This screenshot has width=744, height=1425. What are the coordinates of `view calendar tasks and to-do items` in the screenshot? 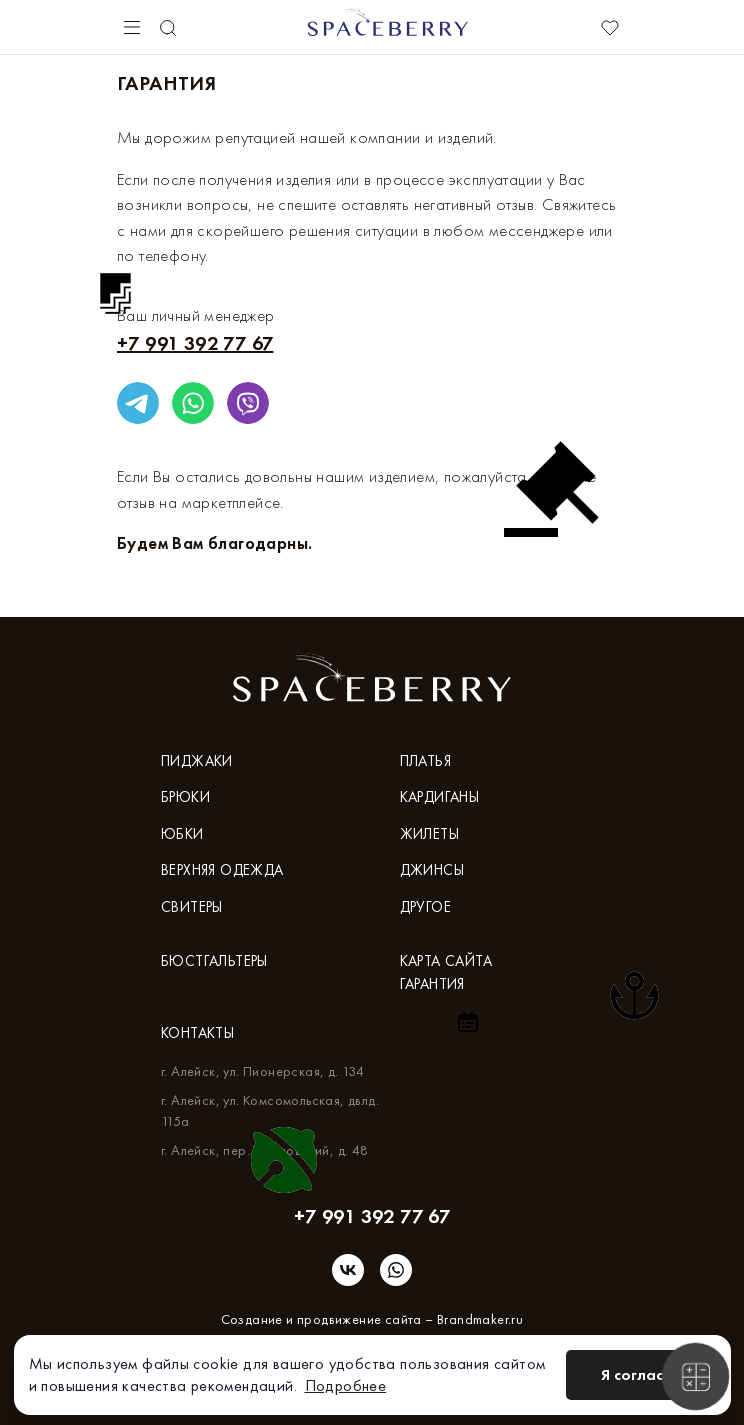 It's located at (468, 1023).